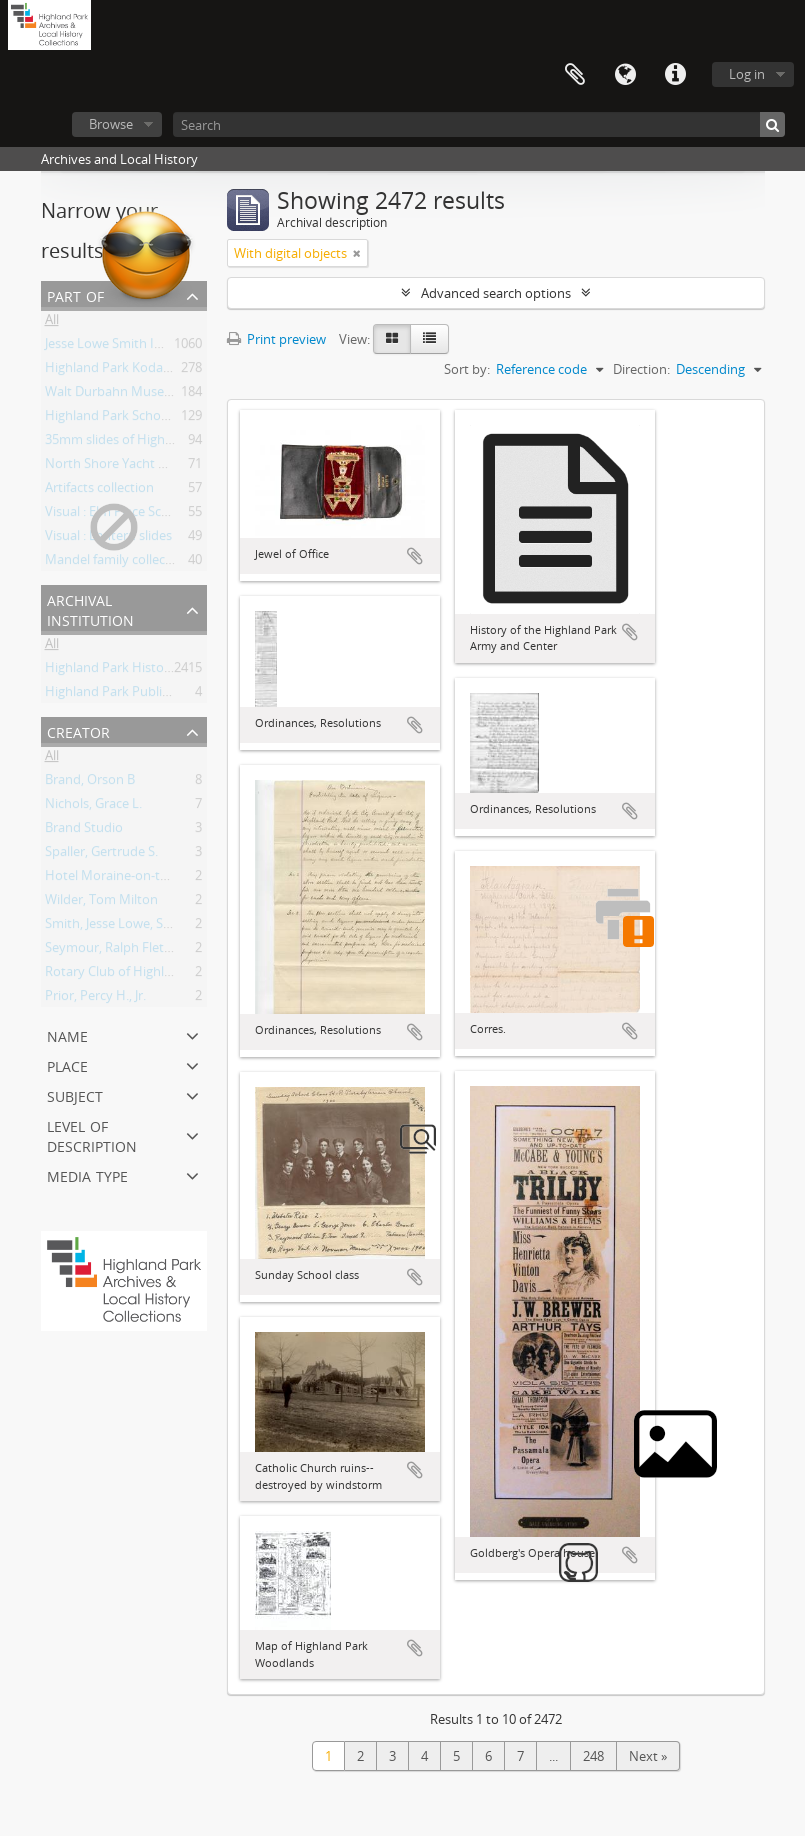 This screenshot has width=805, height=1836. What do you see at coordinates (675, 1446) in the screenshot?
I see `preview image or photo settings` at bounding box center [675, 1446].